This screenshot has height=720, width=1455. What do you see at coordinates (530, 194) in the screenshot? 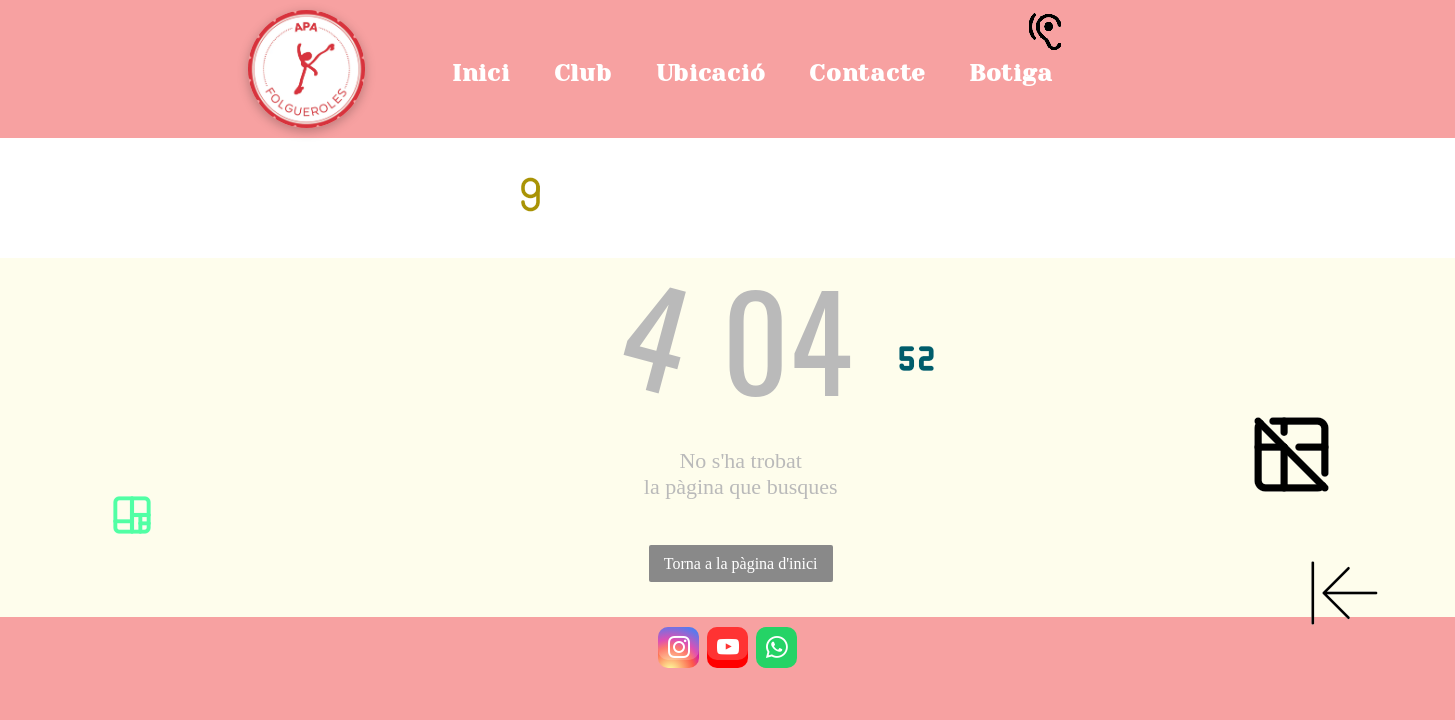
I see `indicates the number 9 in a list or sequence` at bounding box center [530, 194].